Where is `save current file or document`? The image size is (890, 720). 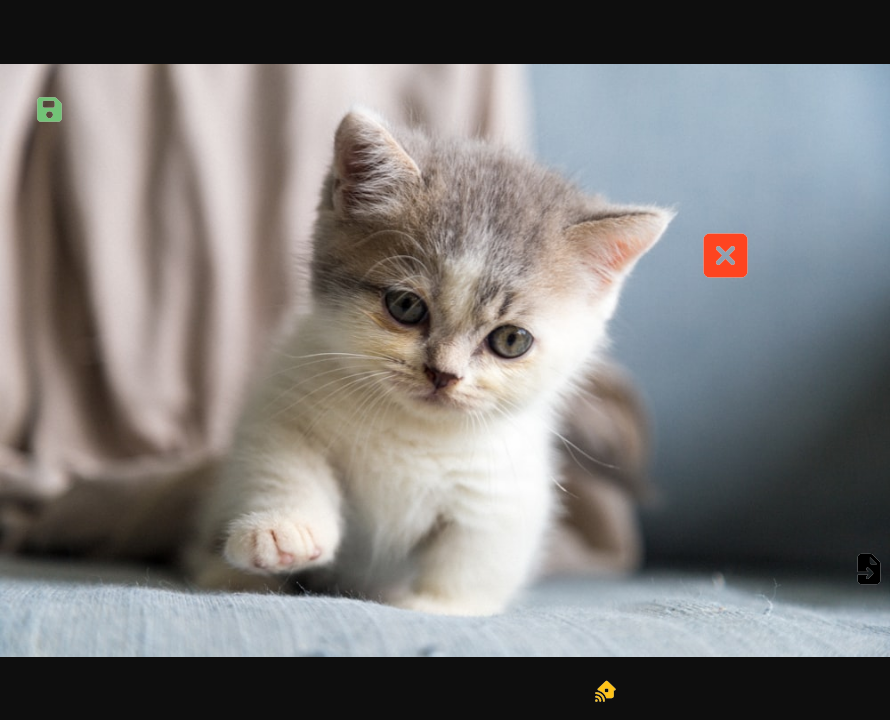
save current file or document is located at coordinates (49, 109).